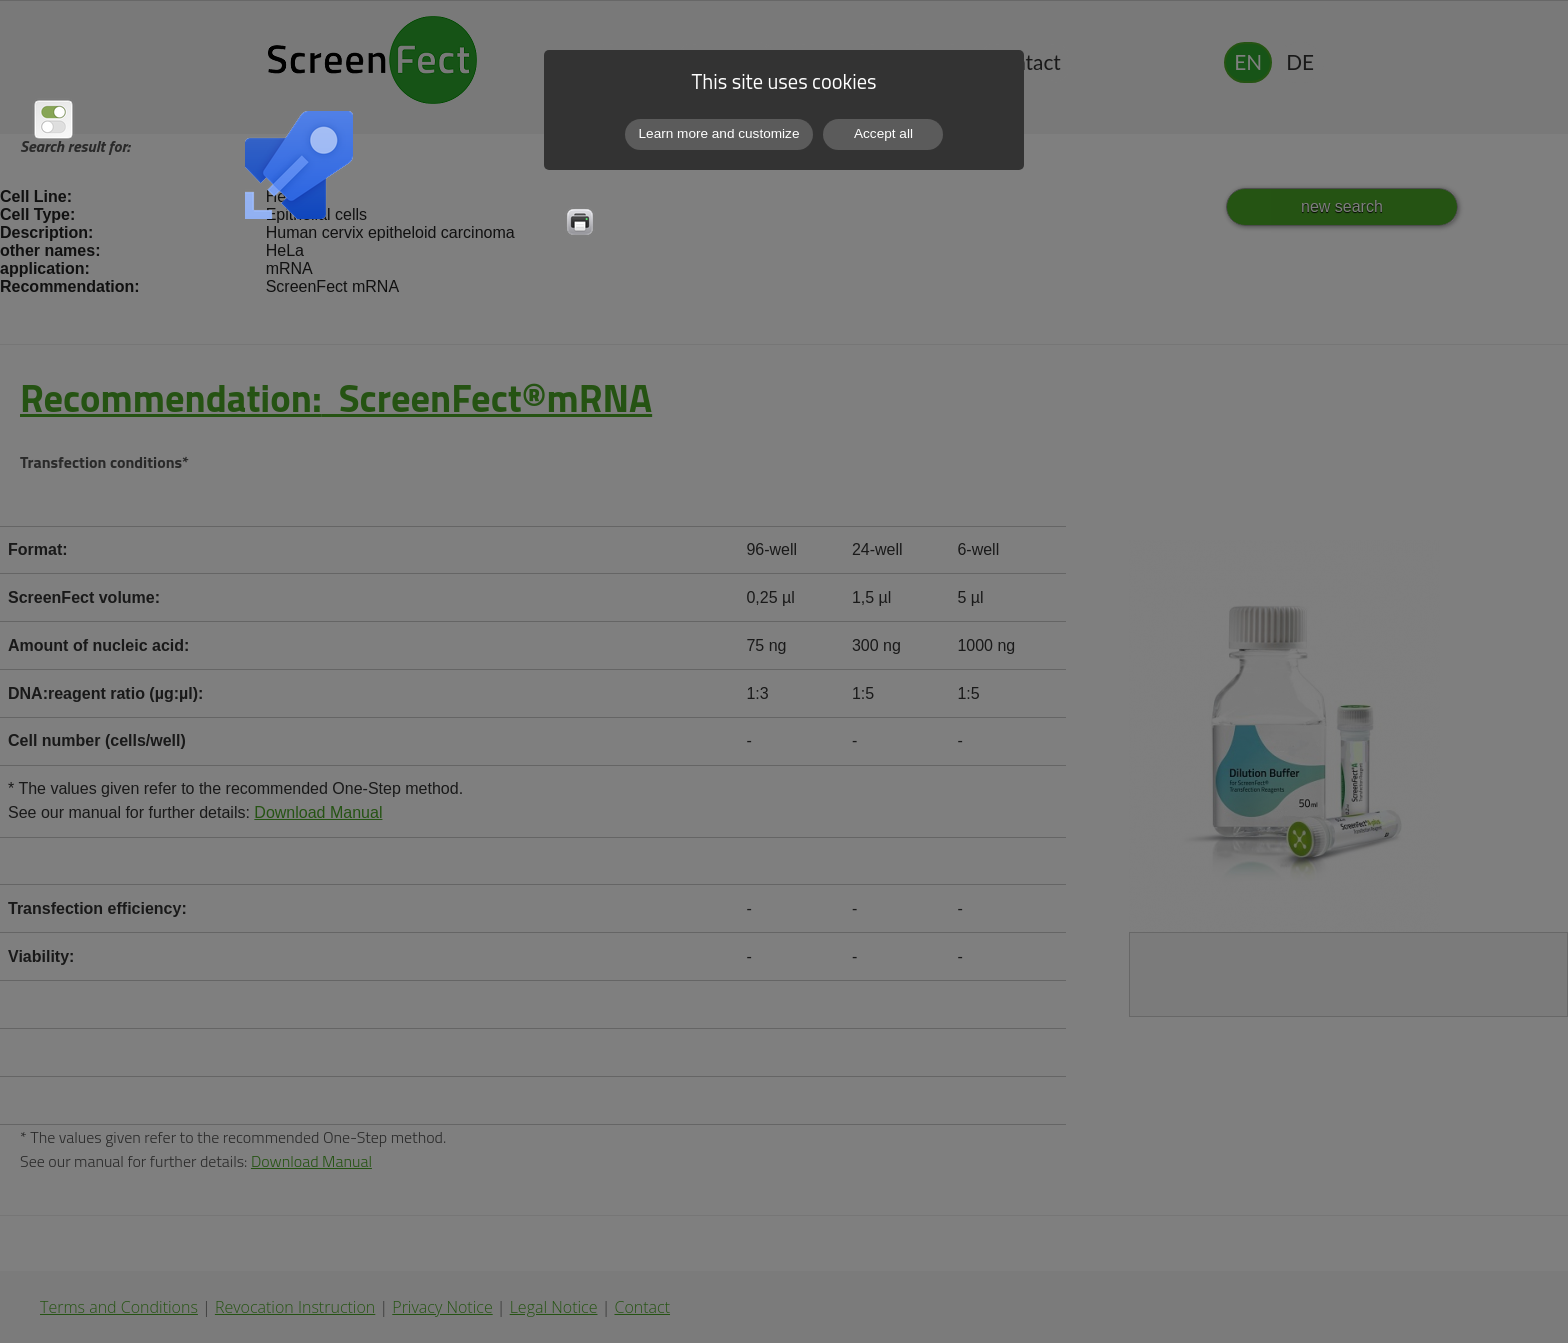 Image resolution: width=1568 pixels, height=1343 pixels. I want to click on open print center to manage print jobs, so click(580, 222).